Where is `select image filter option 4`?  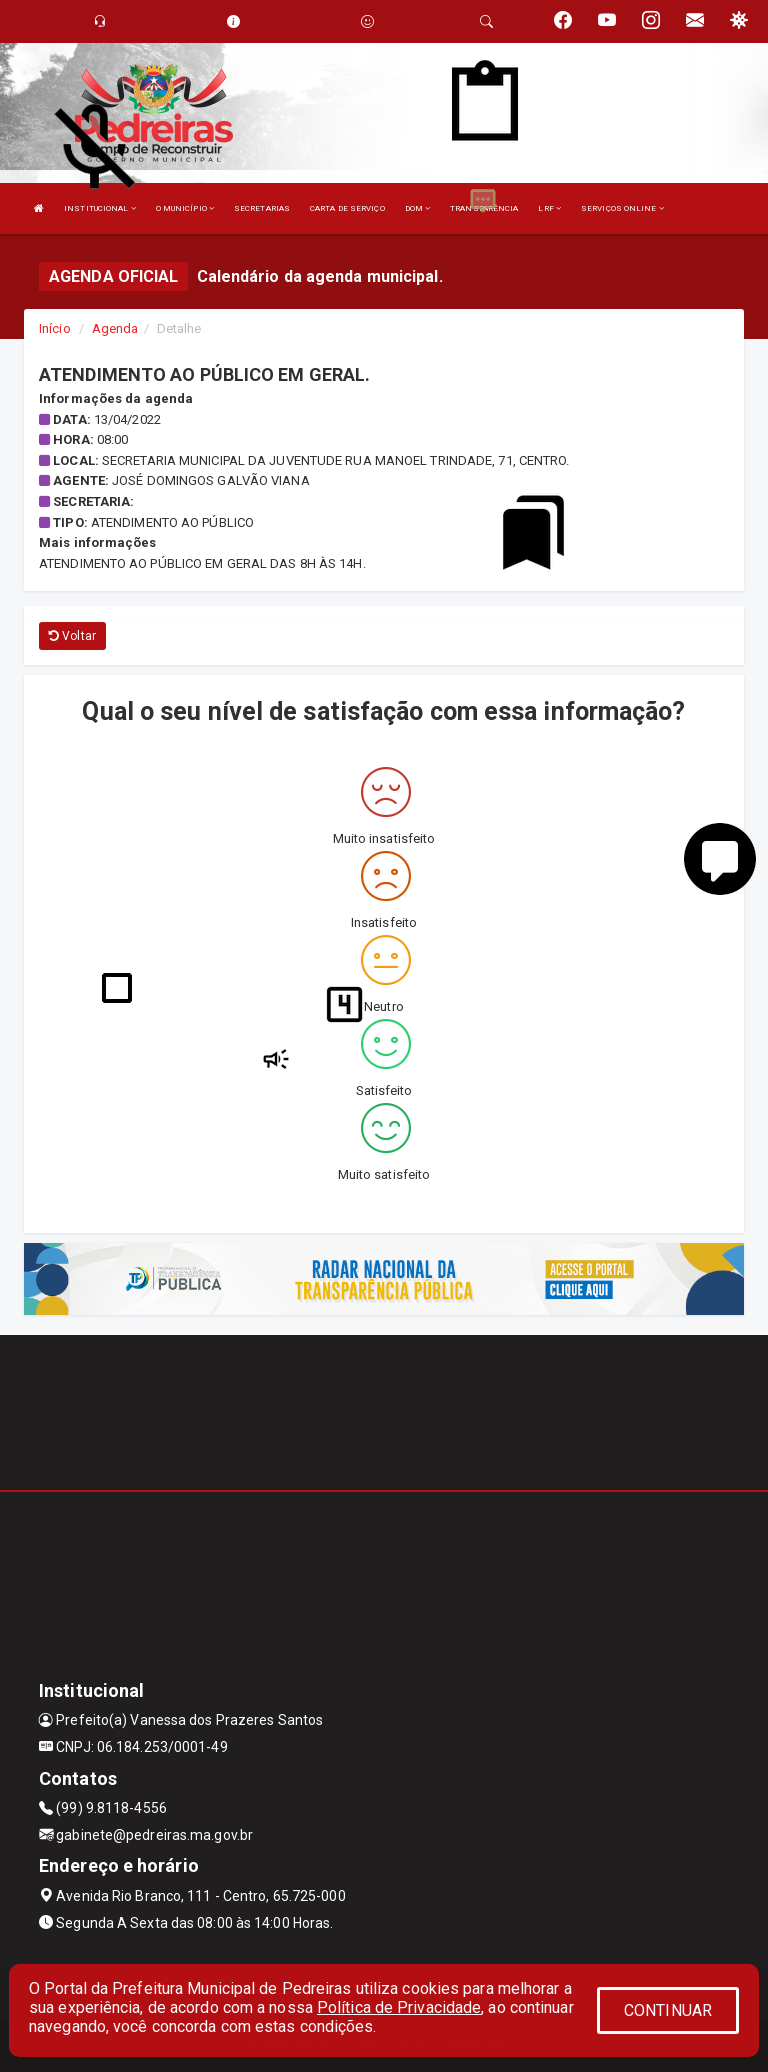 select image filter option 4 is located at coordinates (344, 1004).